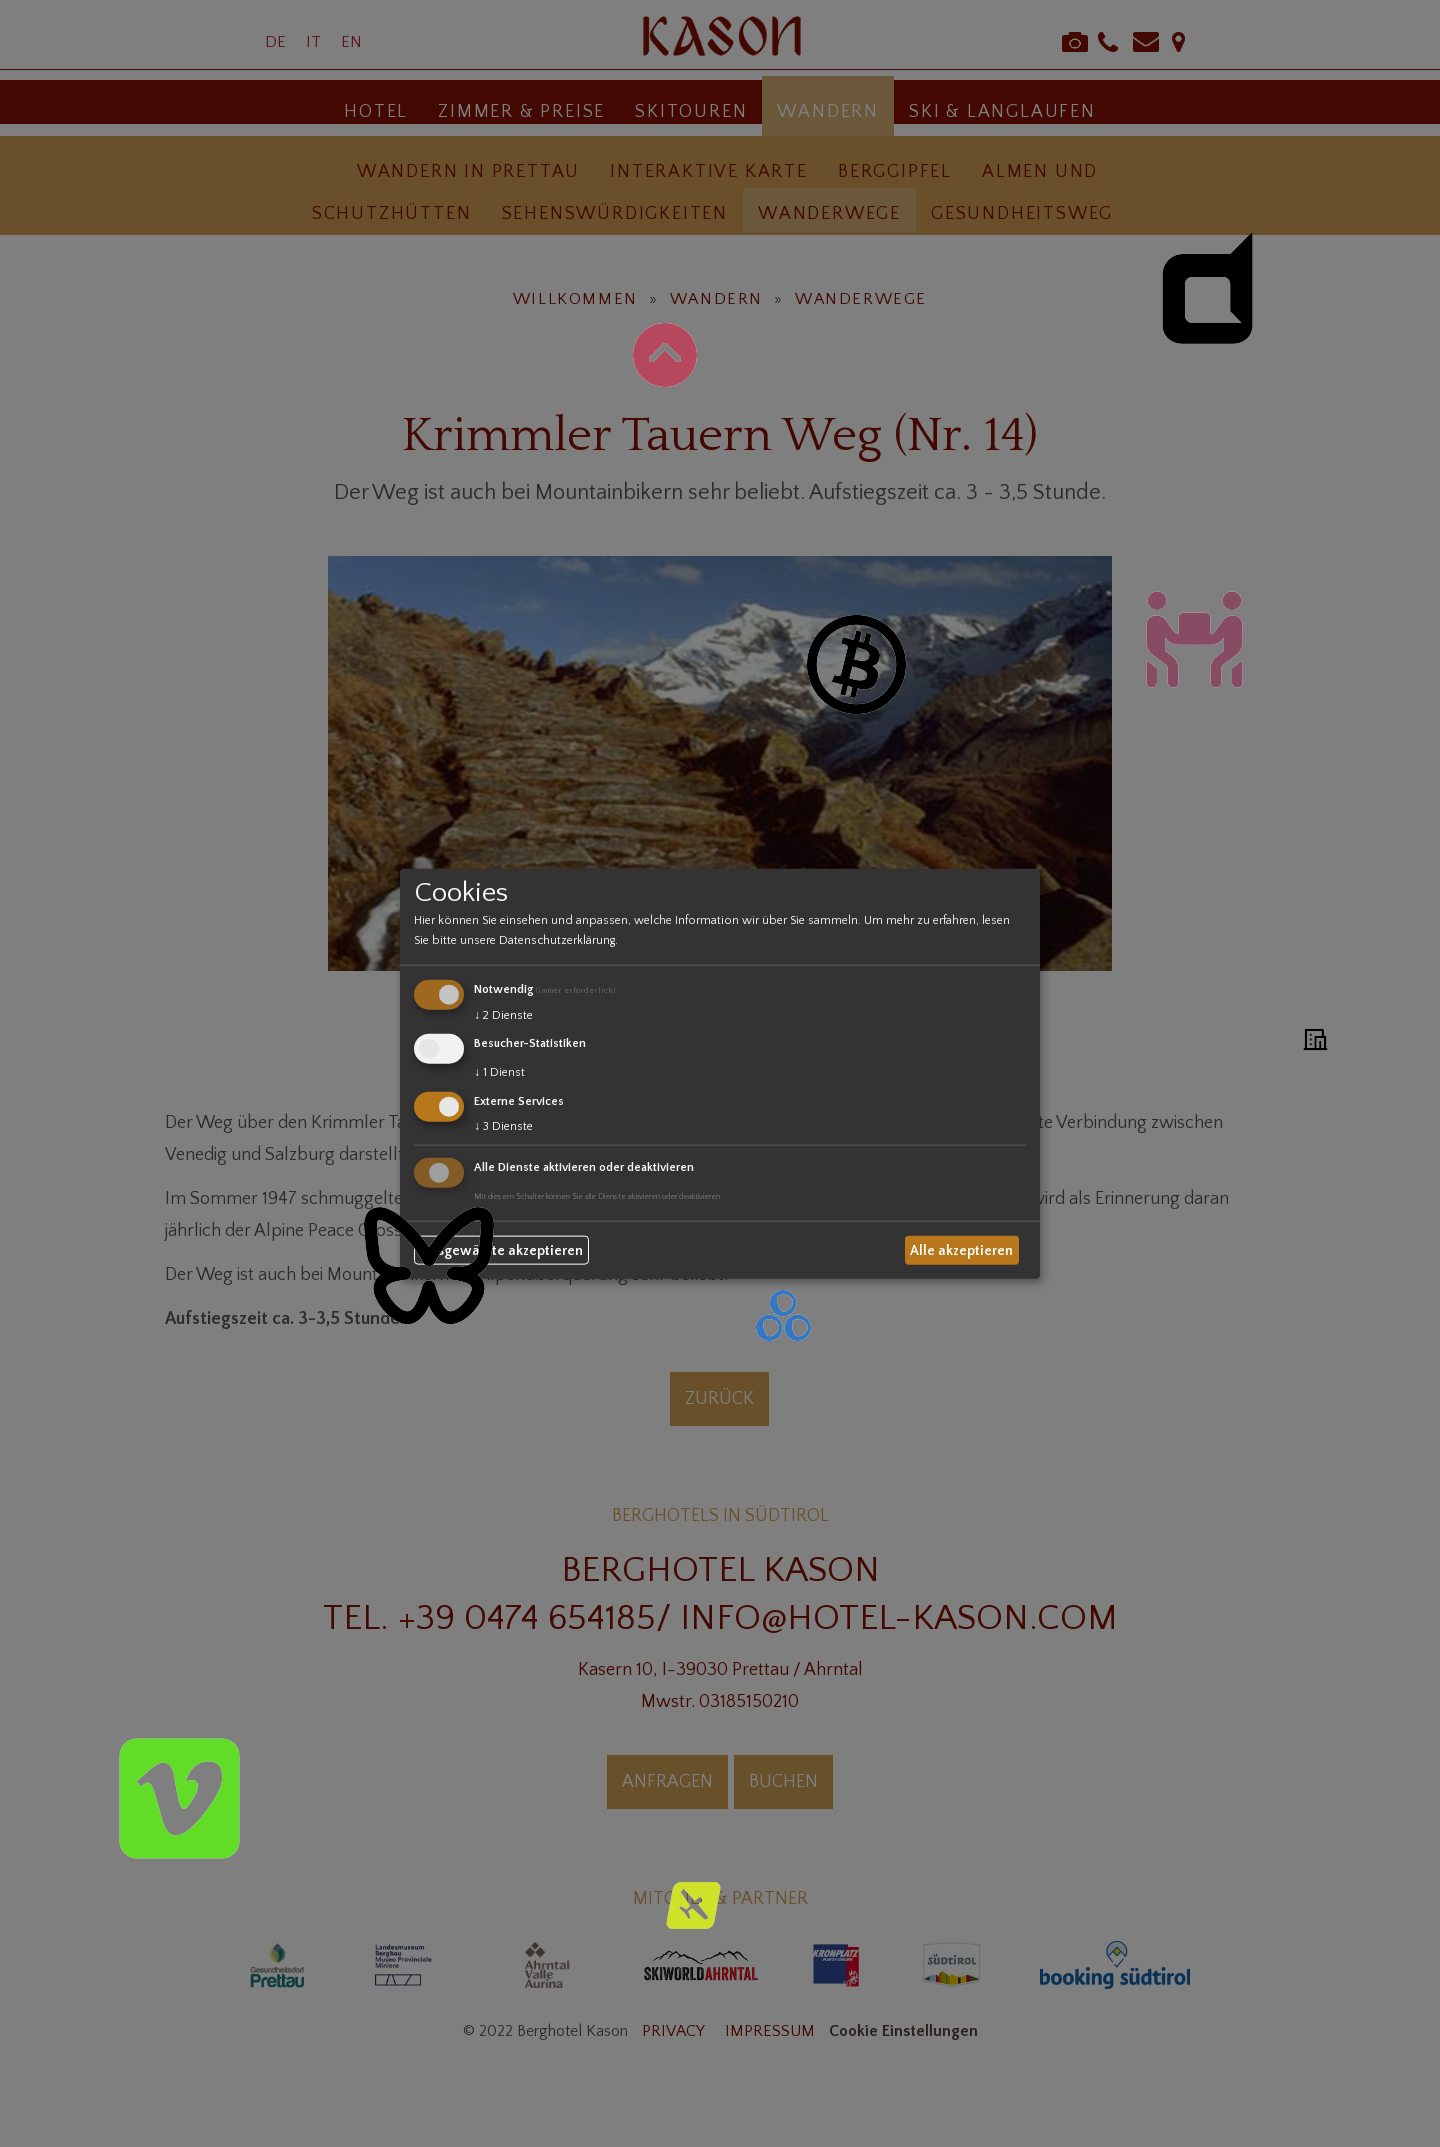 The height and width of the screenshot is (2147, 1440). I want to click on avianex brand logo, so click(693, 1905).